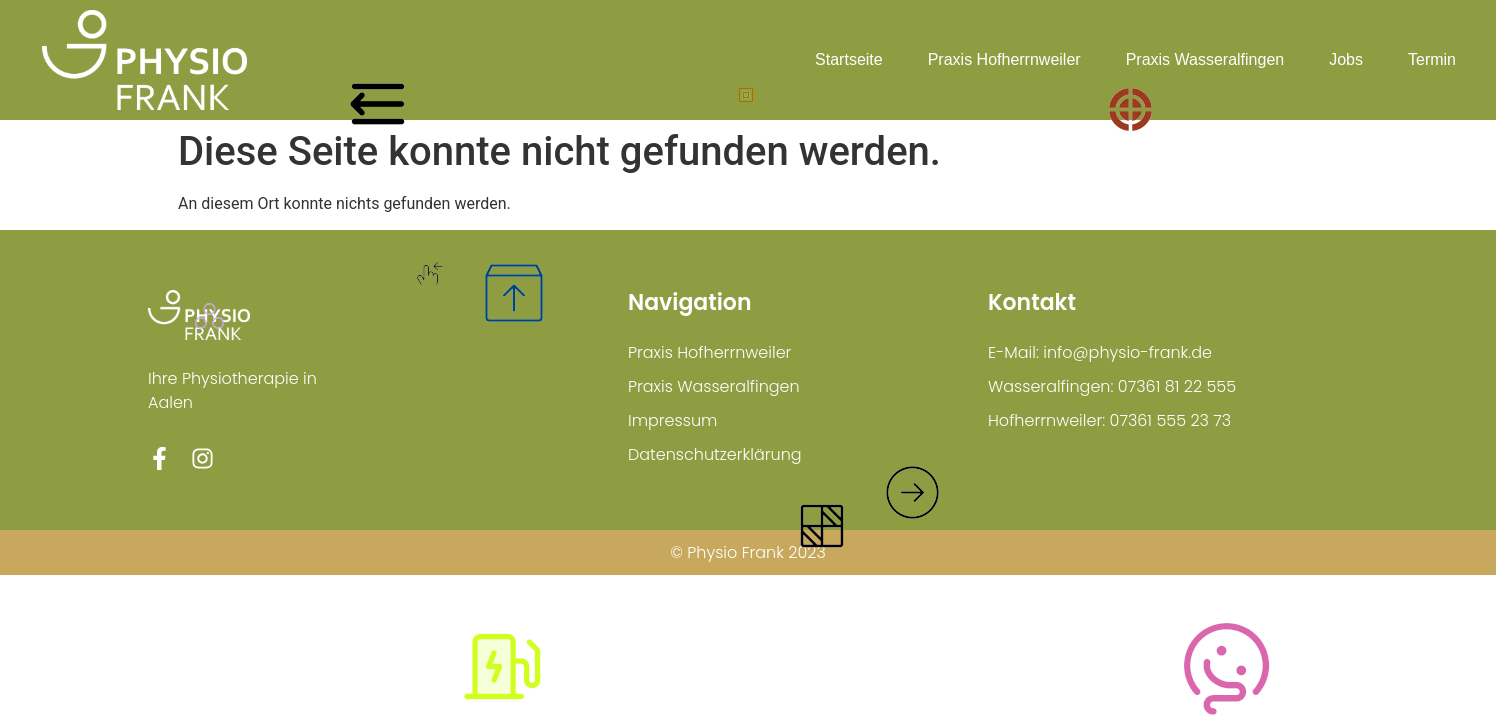 The height and width of the screenshot is (720, 1496). What do you see at coordinates (746, 95) in the screenshot?
I see `Square payment services logo` at bounding box center [746, 95].